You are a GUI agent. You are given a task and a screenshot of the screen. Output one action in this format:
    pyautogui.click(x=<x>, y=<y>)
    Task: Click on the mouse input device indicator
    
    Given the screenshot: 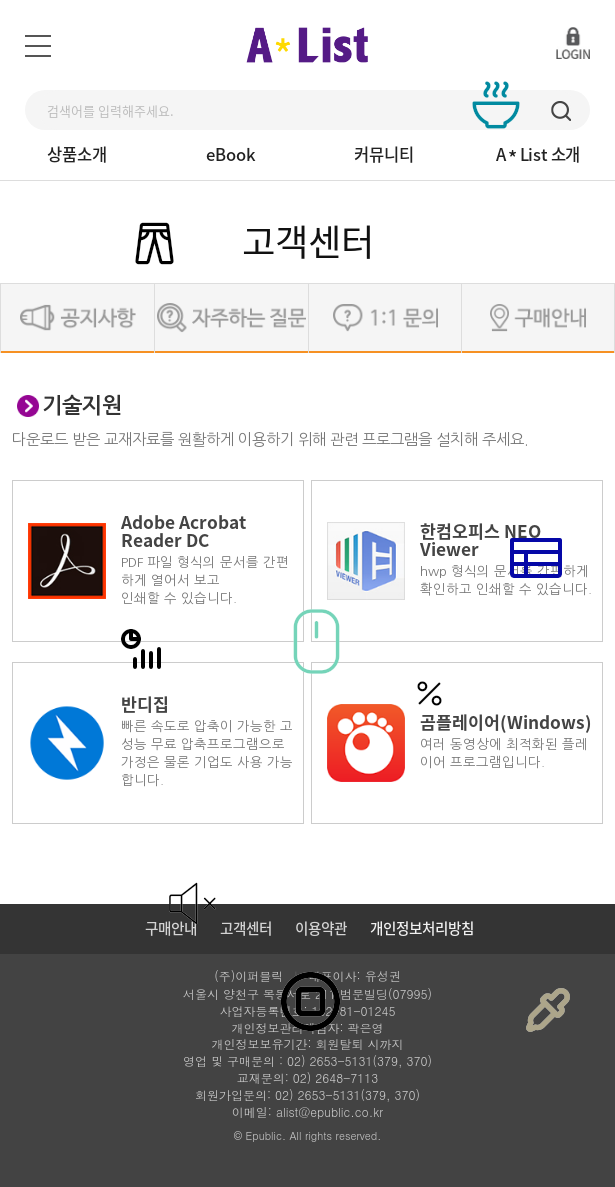 What is the action you would take?
    pyautogui.click(x=316, y=641)
    